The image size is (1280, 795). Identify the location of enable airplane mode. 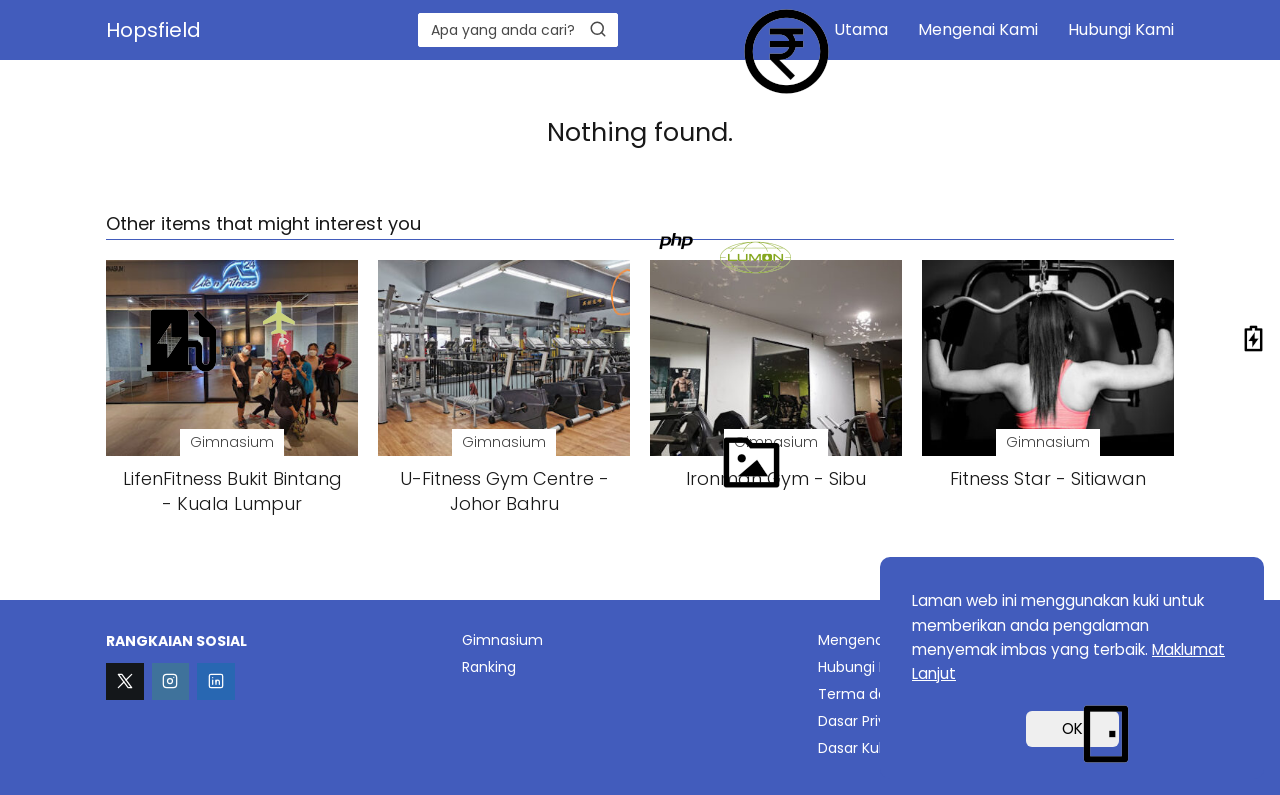
(278, 318).